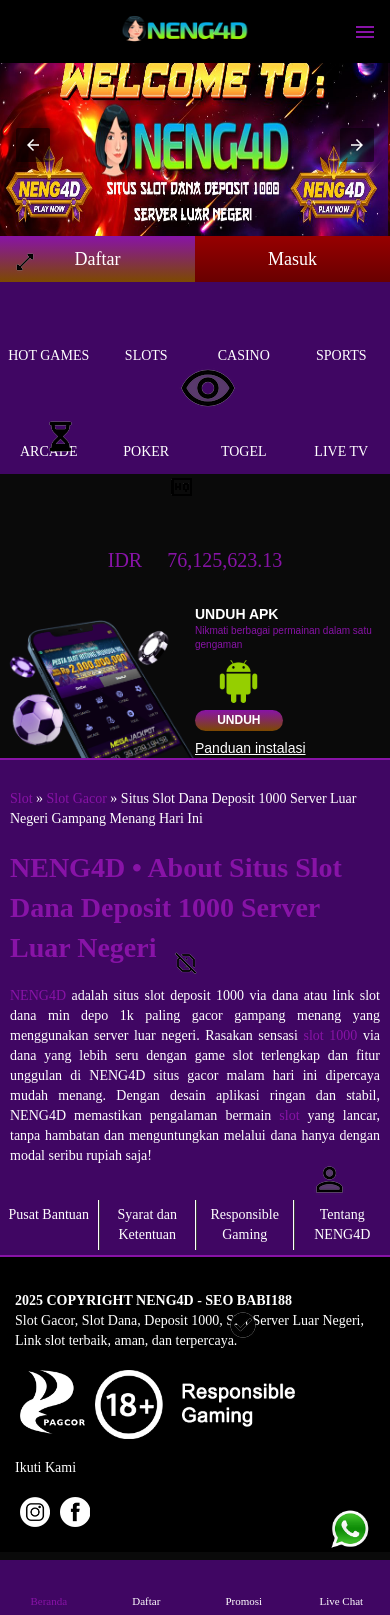 The image size is (390, 1615). What do you see at coordinates (243, 1325) in the screenshot?
I see `indicates successful completion of an action` at bounding box center [243, 1325].